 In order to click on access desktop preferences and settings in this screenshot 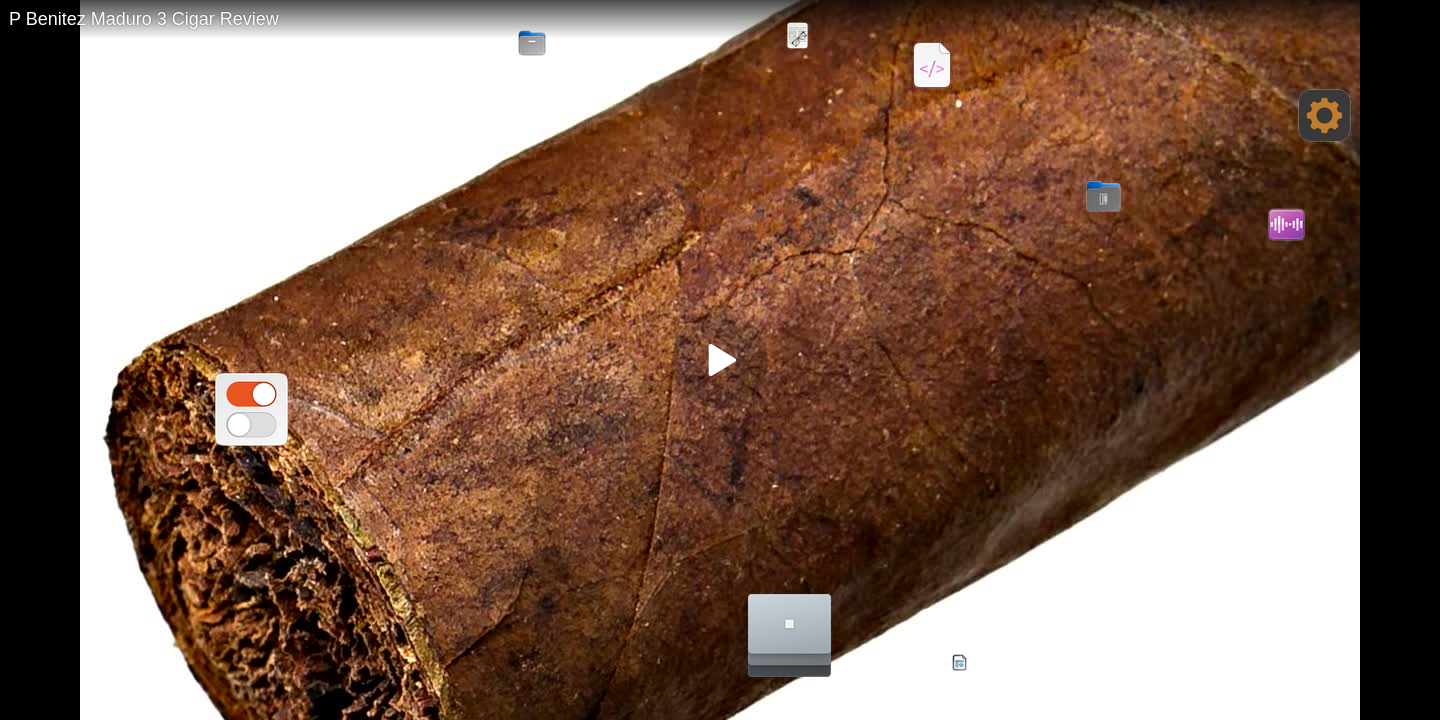, I will do `click(251, 409)`.